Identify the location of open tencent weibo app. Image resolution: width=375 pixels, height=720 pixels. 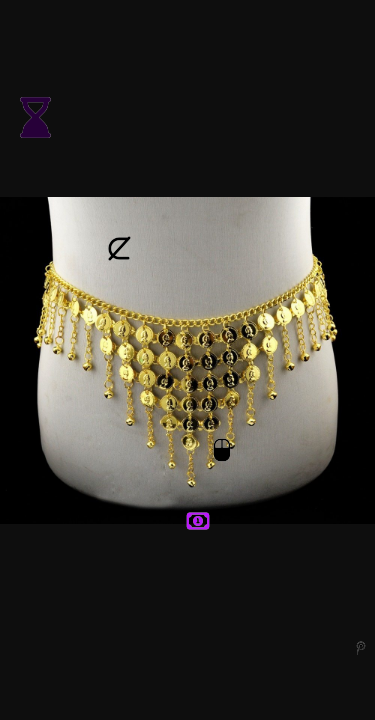
(361, 648).